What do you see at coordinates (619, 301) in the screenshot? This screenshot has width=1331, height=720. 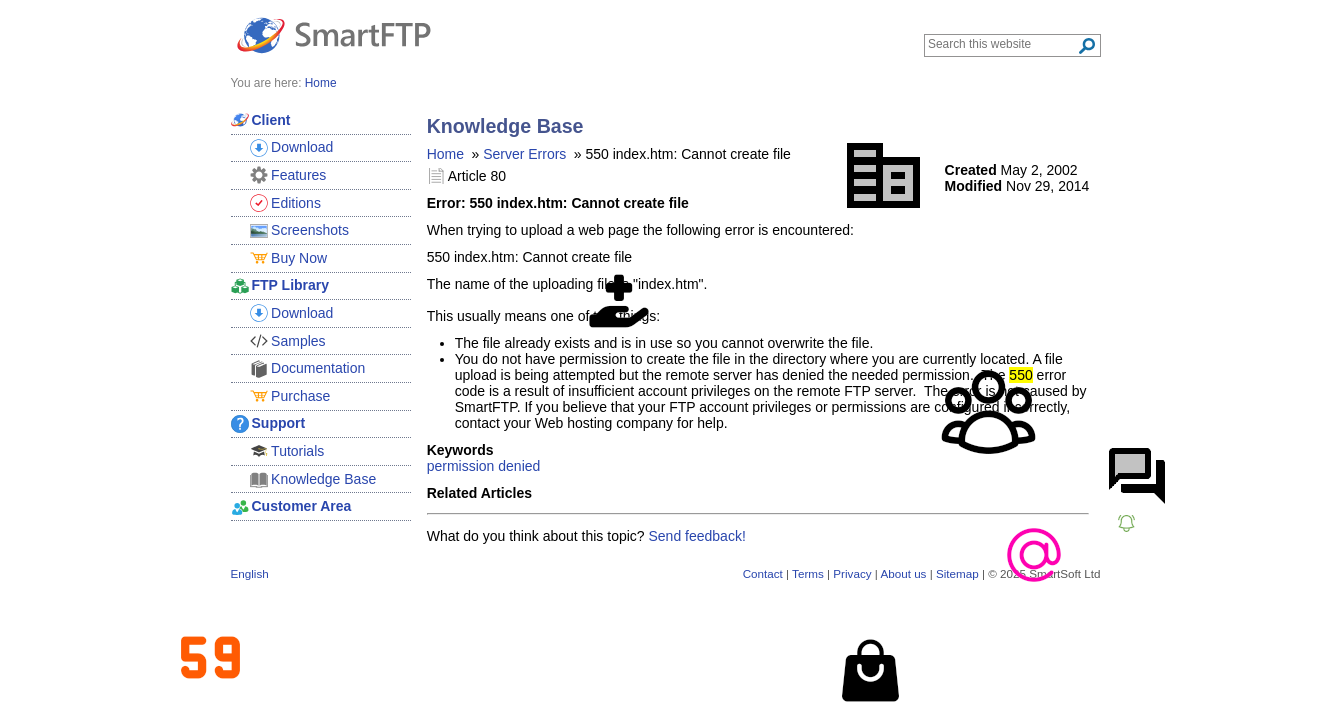 I see `access medical or healthcare services` at bounding box center [619, 301].